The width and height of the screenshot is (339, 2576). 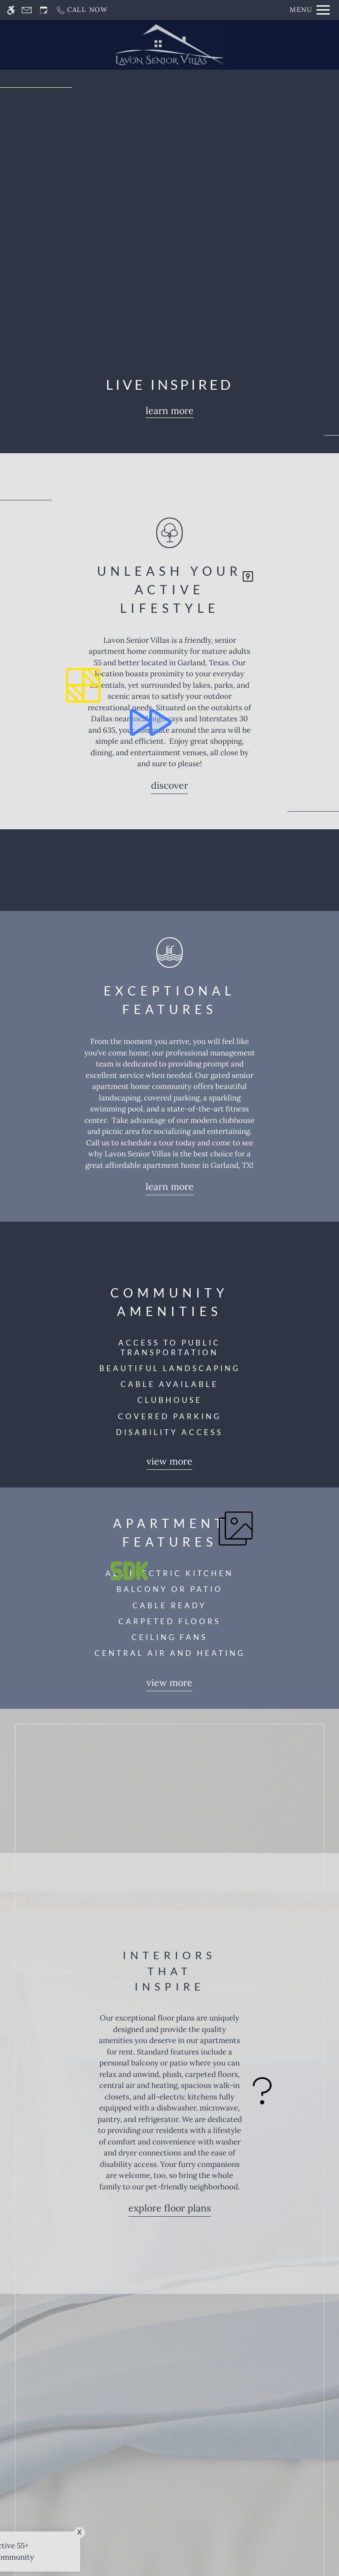 What do you see at coordinates (248, 576) in the screenshot?
I see `select number nine` at bounding box center [248, 576].